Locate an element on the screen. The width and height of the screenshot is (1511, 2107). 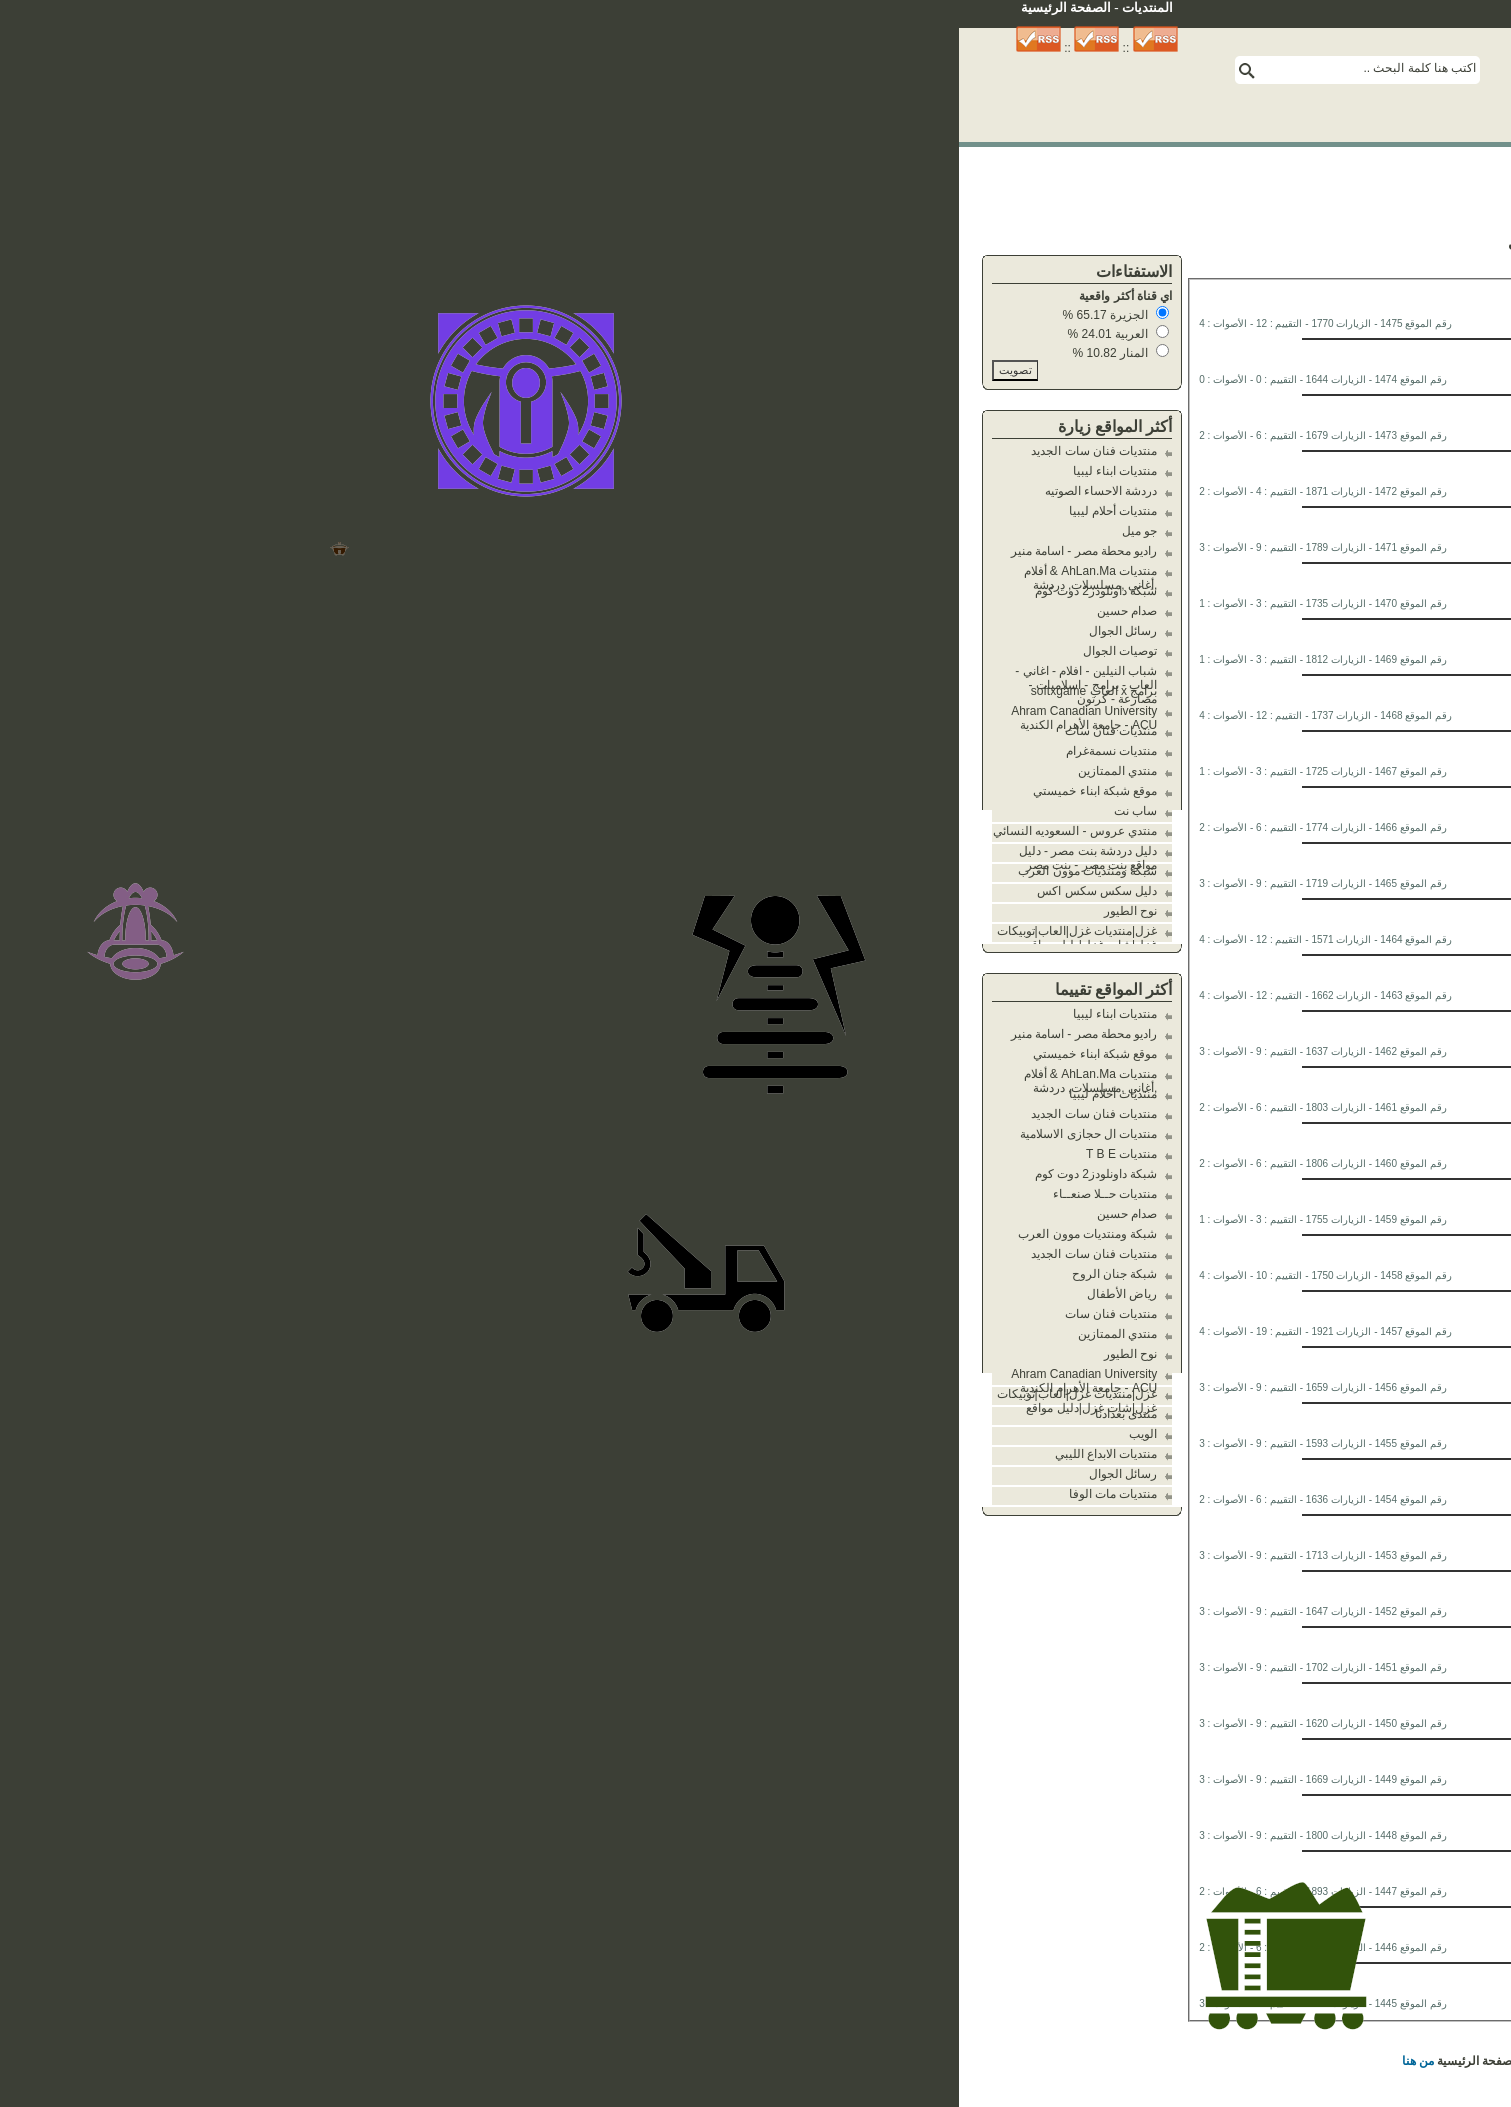
access game avatar or player profile is located at coordinates (526, 401).